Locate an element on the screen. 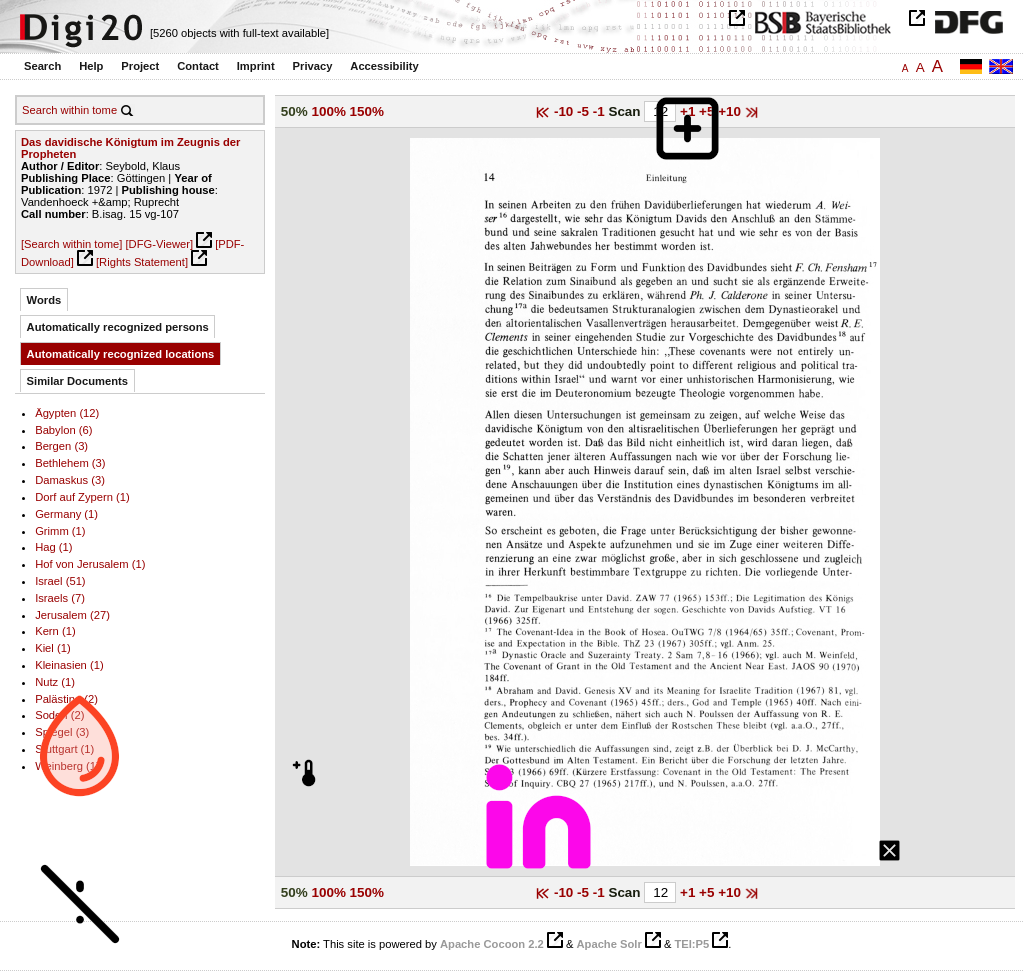  close or dismiss a window is located at coordinates (889, 850).